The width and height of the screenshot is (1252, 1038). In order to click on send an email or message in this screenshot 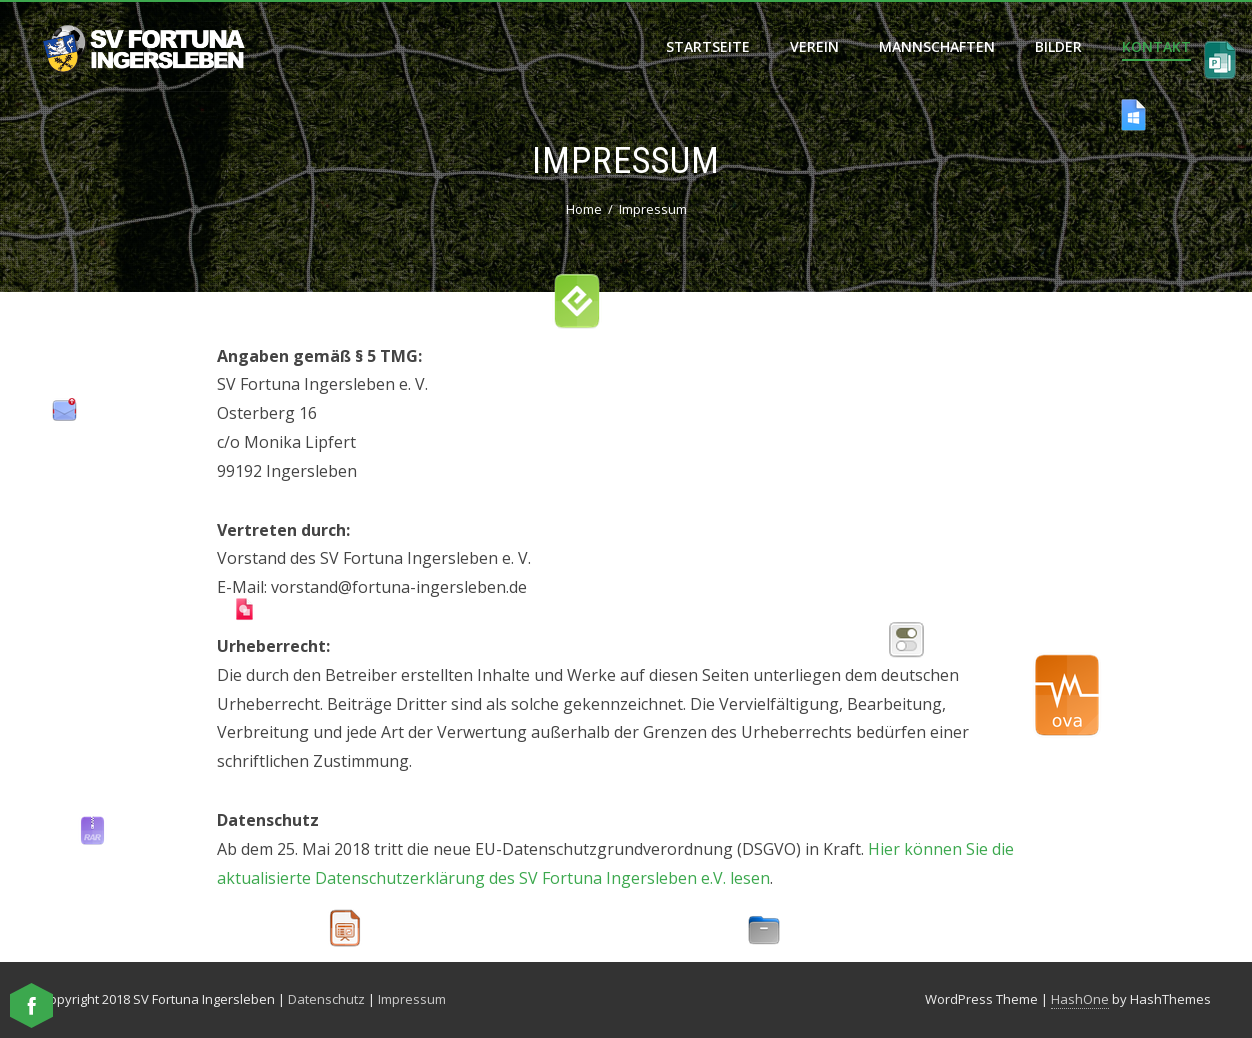, I will do `click(64, 410)`.